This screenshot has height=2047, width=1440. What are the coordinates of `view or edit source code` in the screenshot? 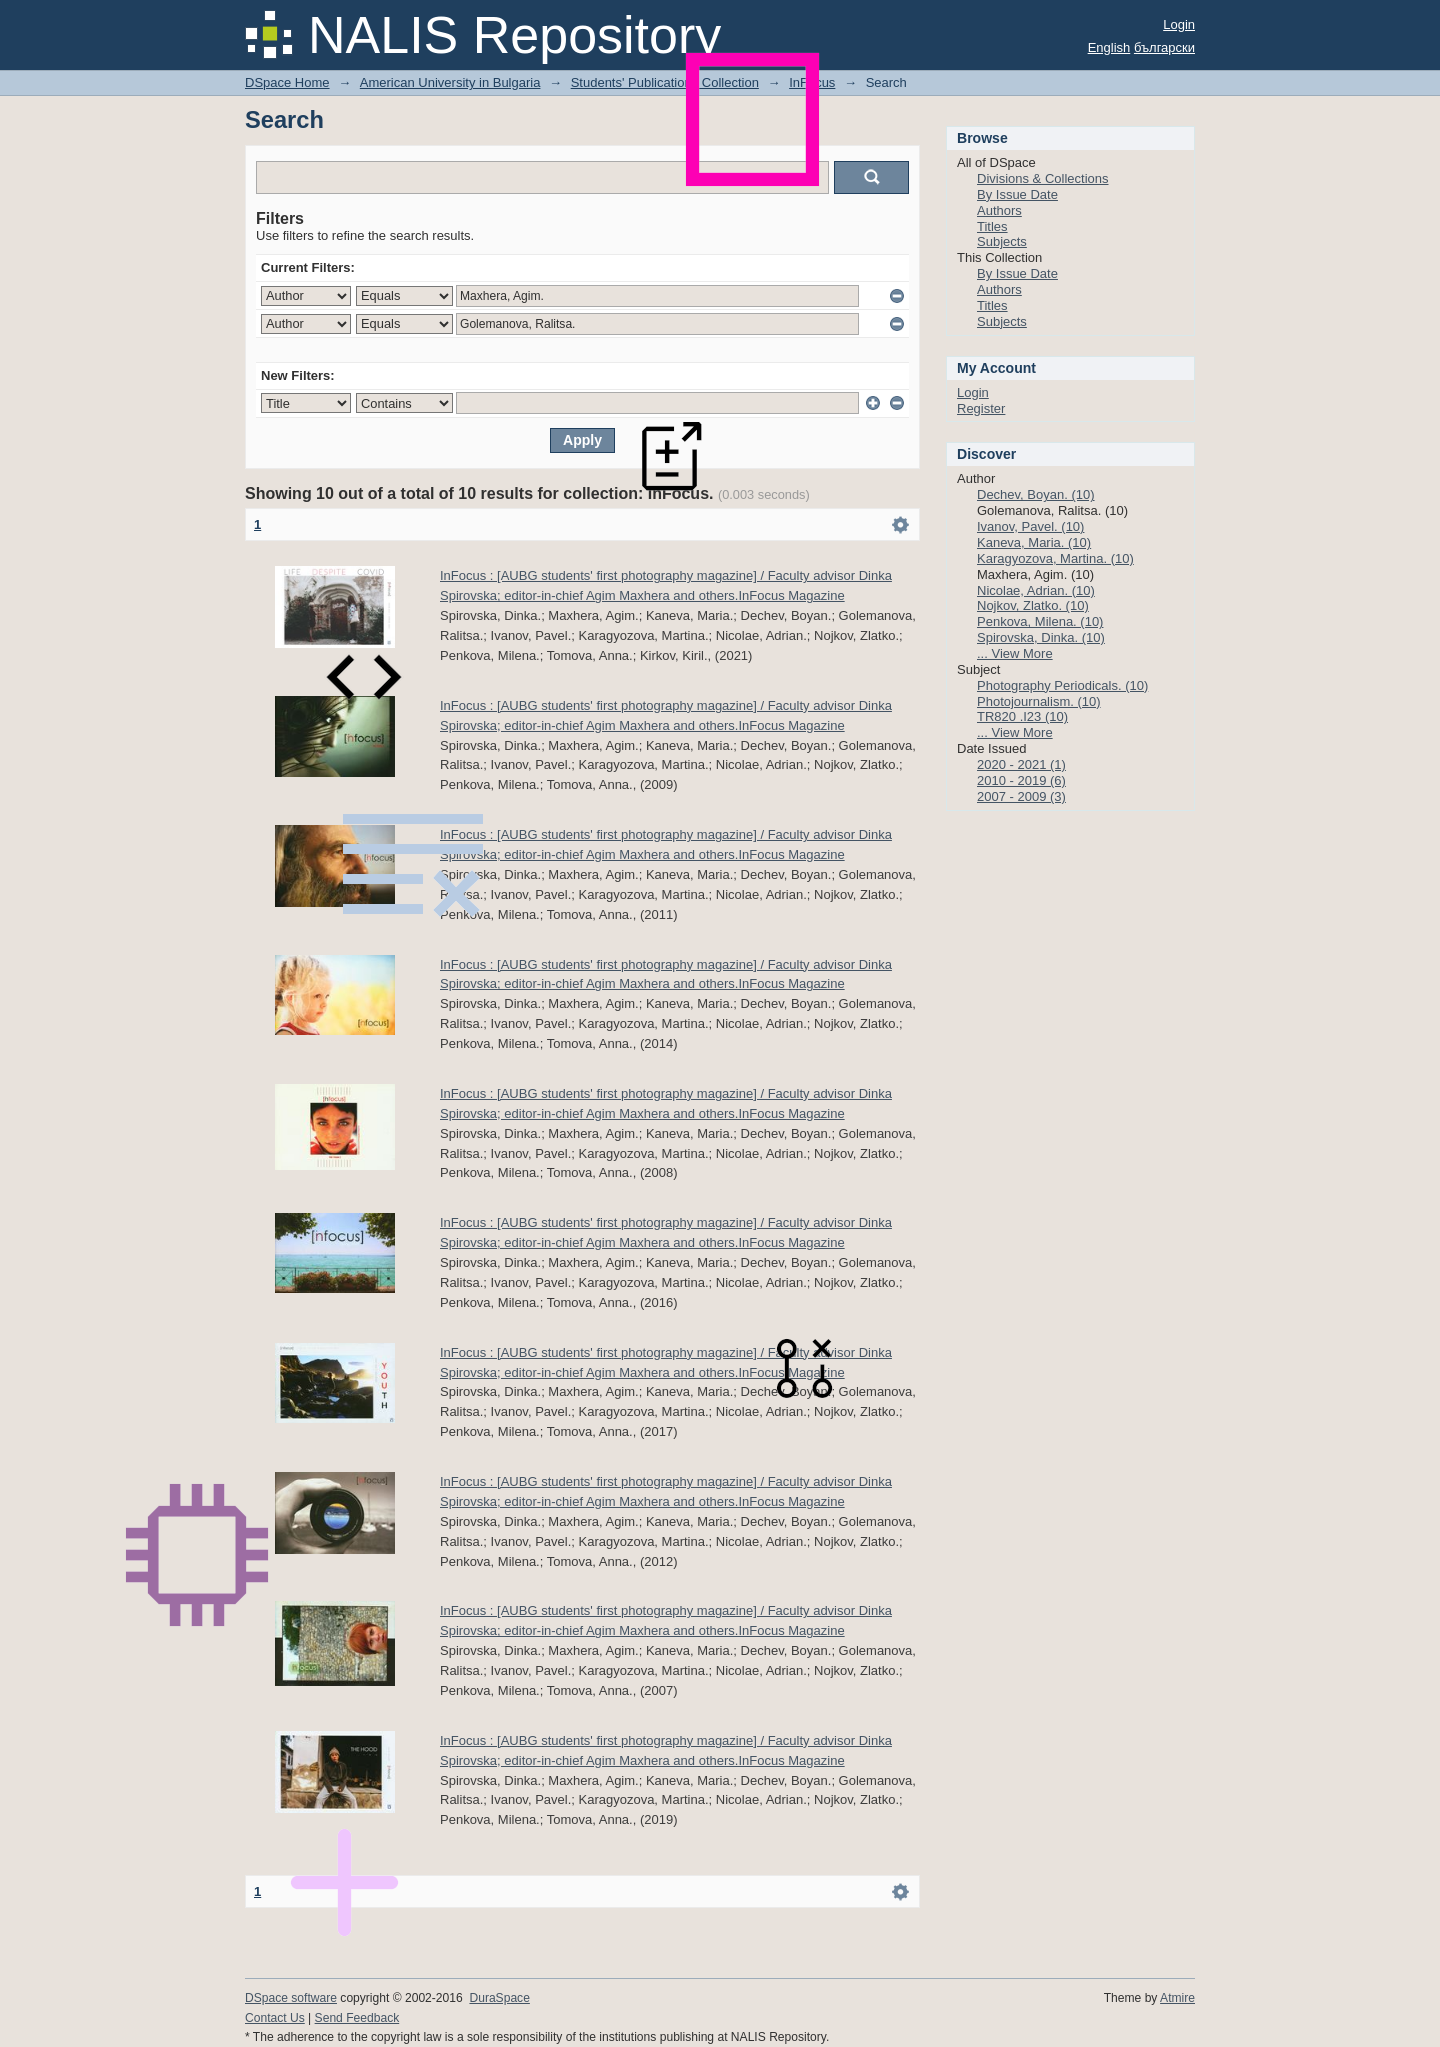 It's located at (364, 677).